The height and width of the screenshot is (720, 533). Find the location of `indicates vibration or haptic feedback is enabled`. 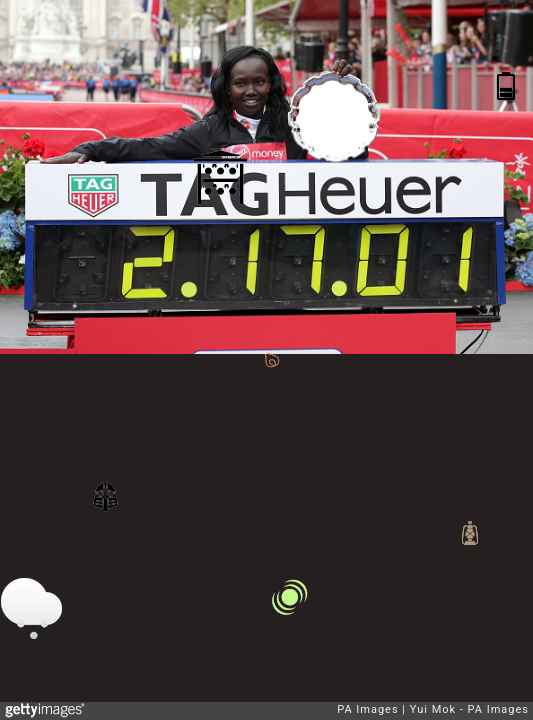

indicates vibration or haptic feedback is enabled is located at coordinates (290, 597).